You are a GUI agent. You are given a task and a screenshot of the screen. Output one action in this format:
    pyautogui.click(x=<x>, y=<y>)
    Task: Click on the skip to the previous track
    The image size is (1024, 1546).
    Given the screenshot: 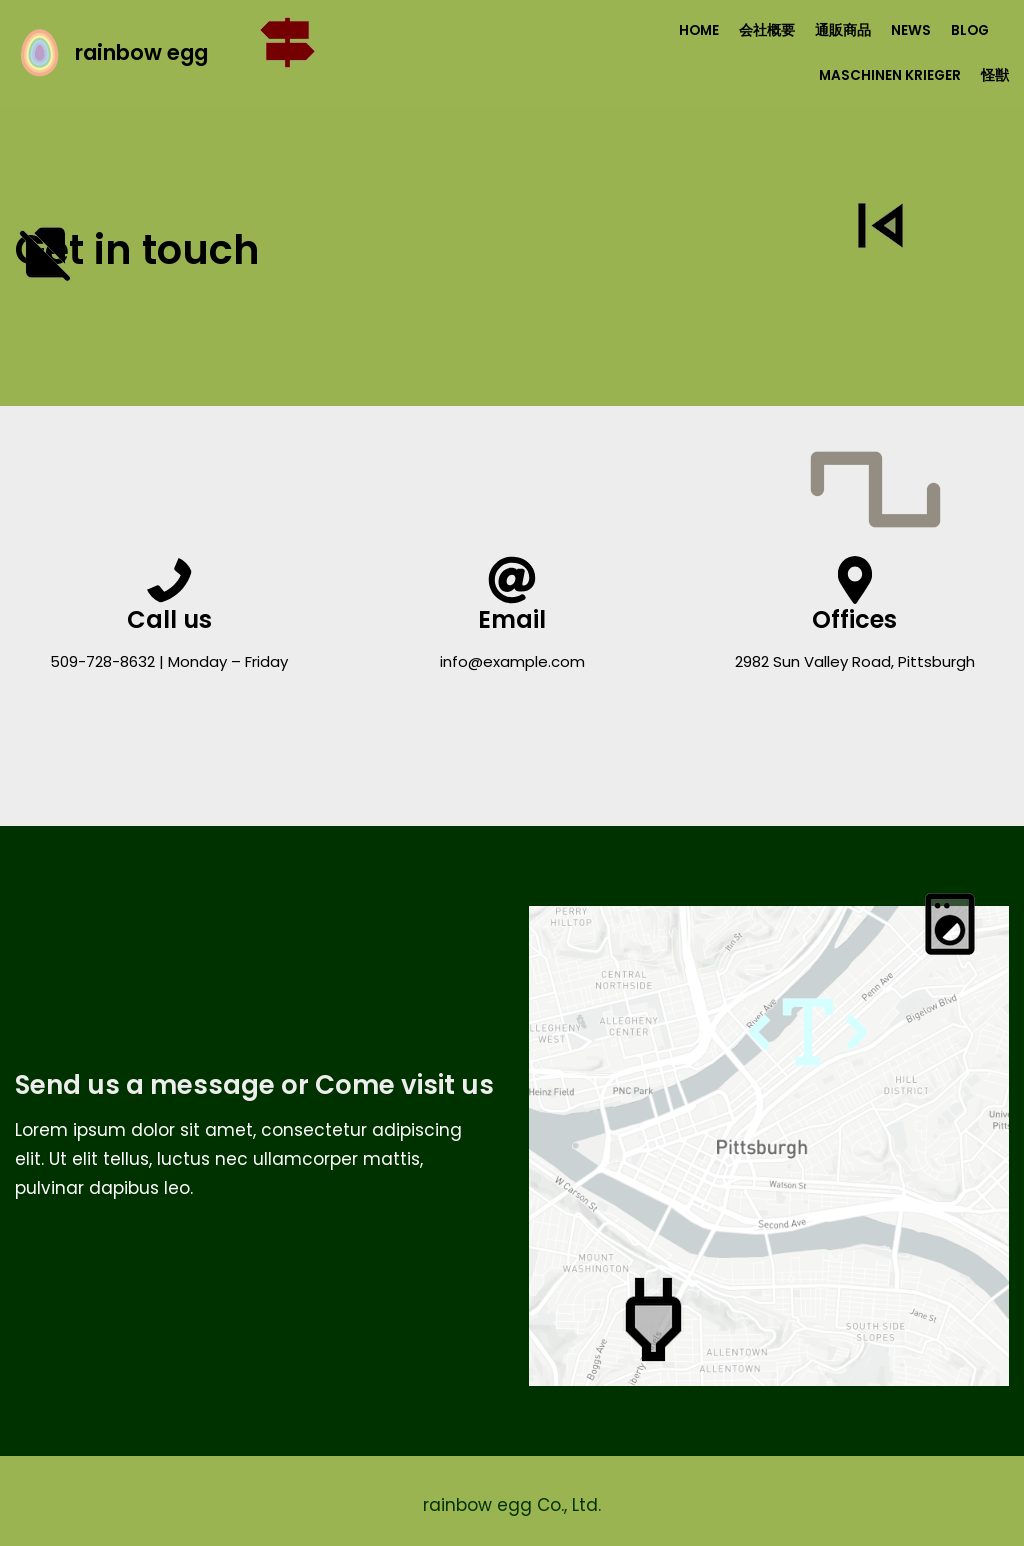 What is the action you would take?
    pyautogui.click(x=880, y=225)
    